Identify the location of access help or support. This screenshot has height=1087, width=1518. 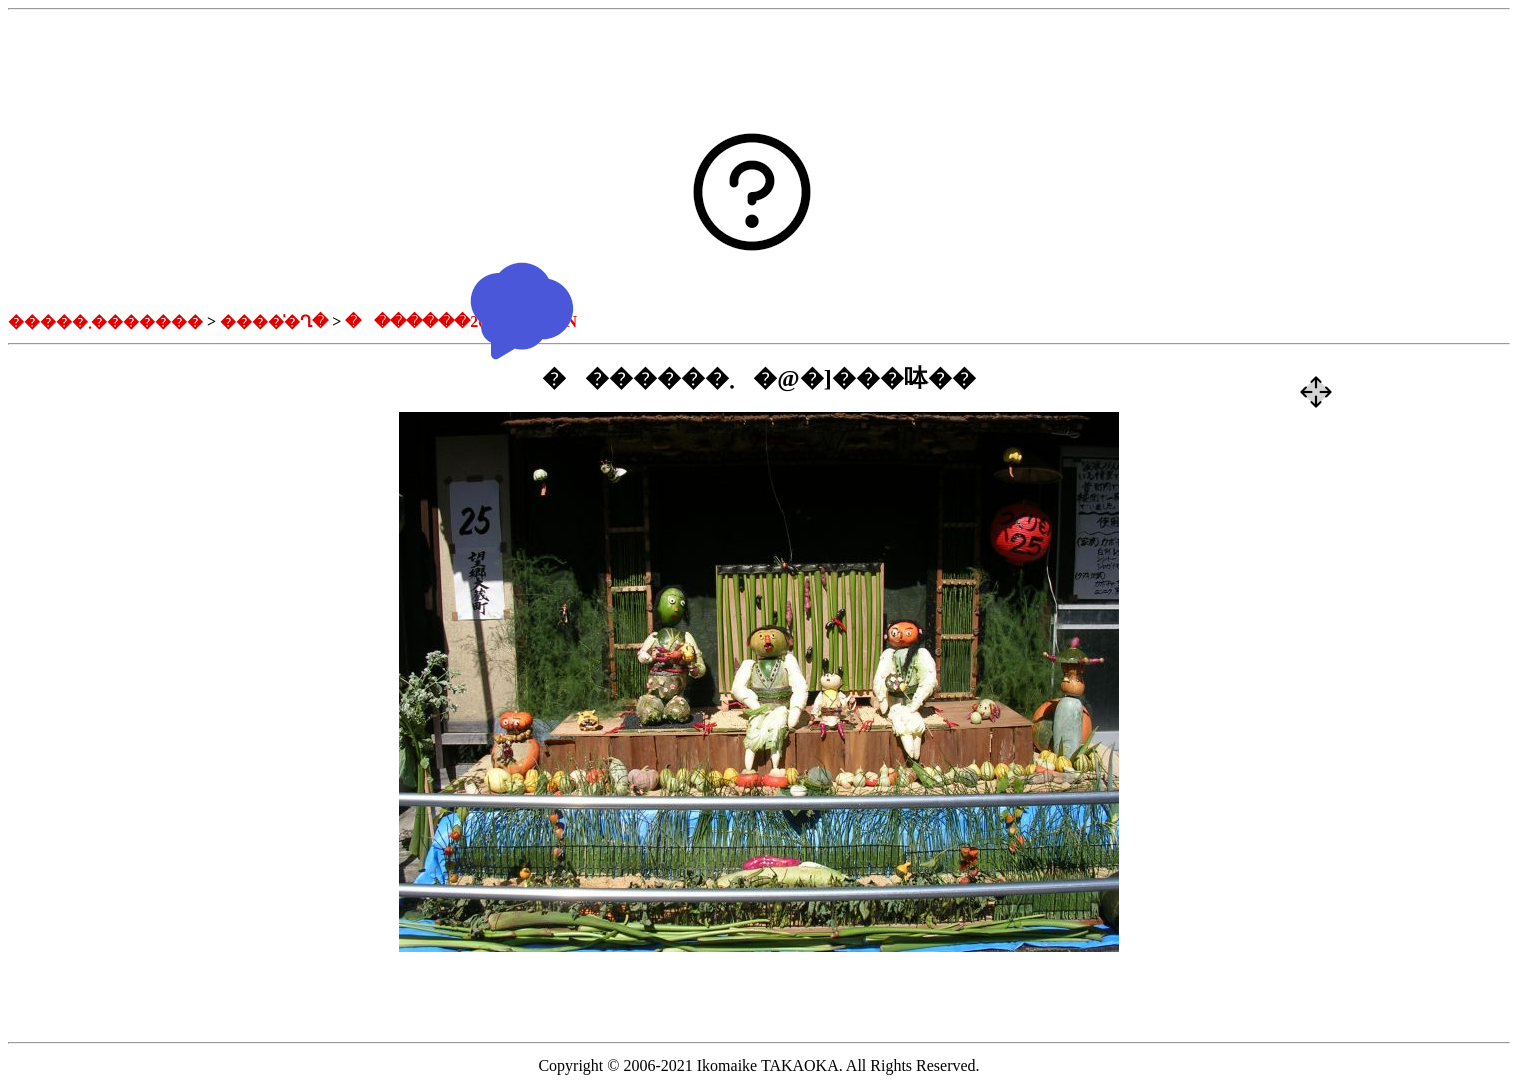
(752, 192).